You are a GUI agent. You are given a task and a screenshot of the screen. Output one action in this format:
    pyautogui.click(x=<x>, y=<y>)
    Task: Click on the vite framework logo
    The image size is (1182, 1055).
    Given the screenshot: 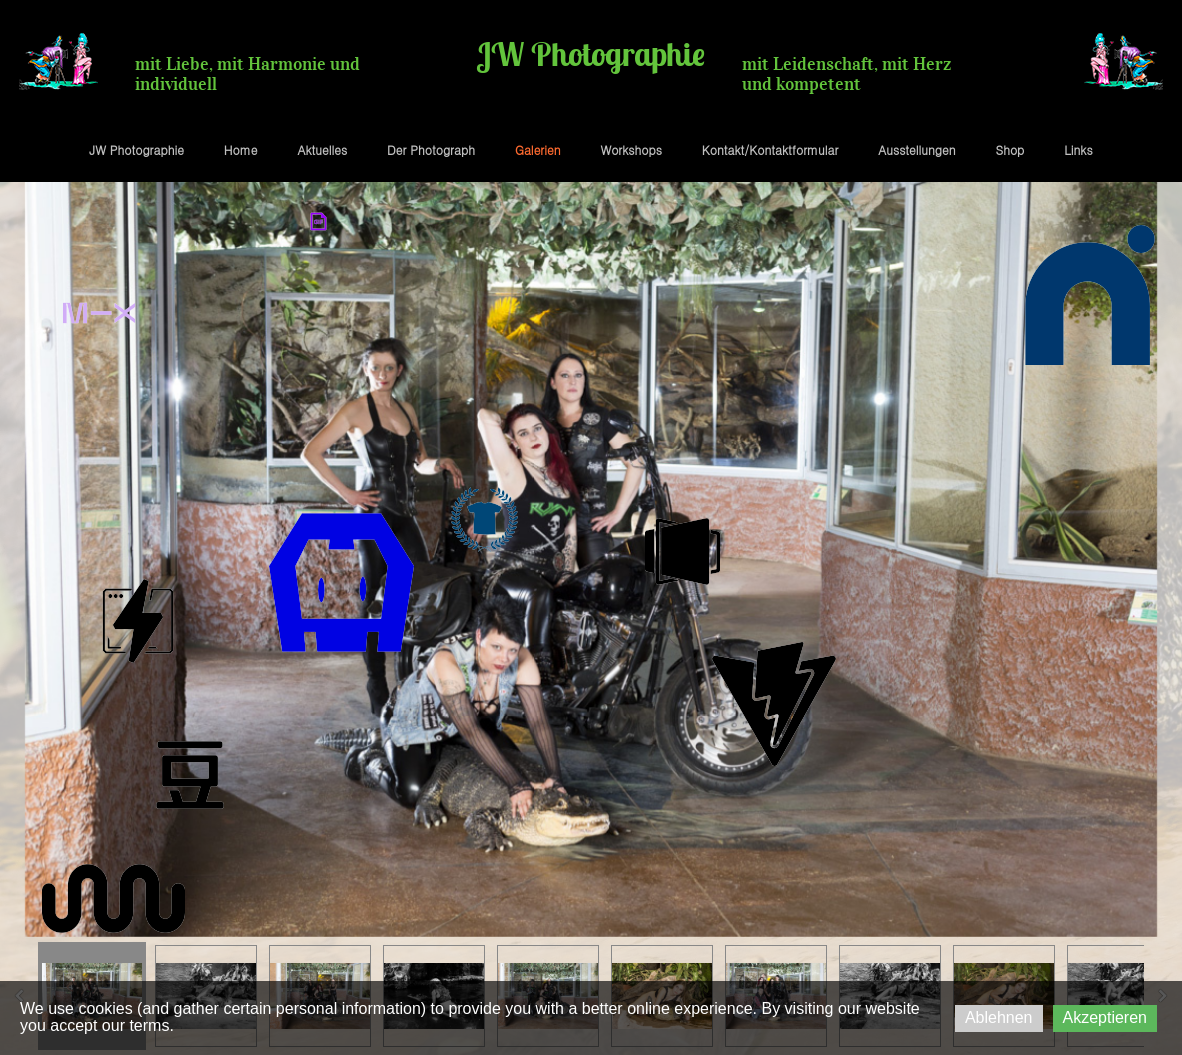 What is the action you would take?
    pyautogui.click(x=774, y=704)
    